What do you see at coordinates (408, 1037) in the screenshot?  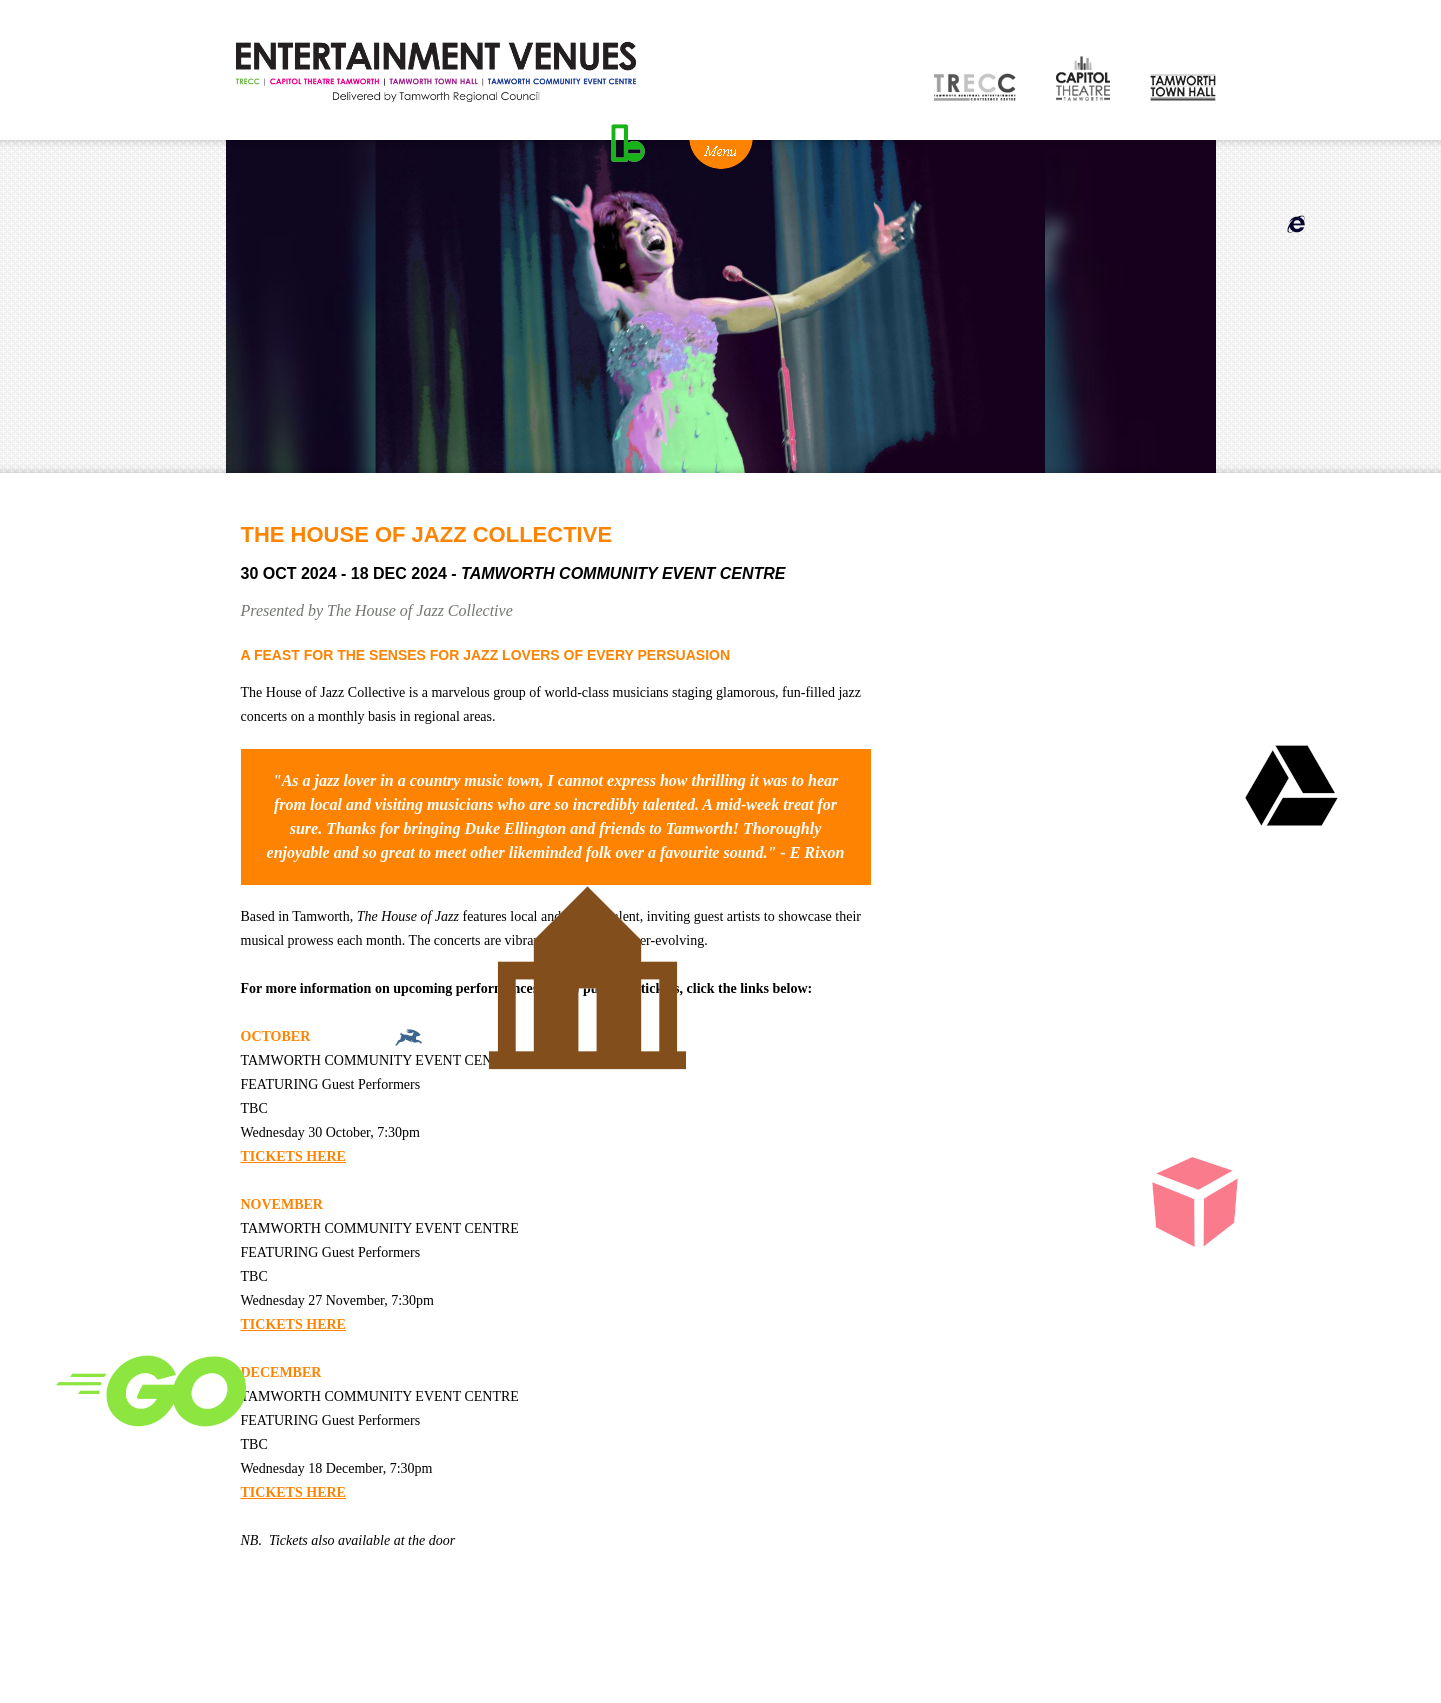 I see `directus brand logo` at bounding box center [408, 1037].